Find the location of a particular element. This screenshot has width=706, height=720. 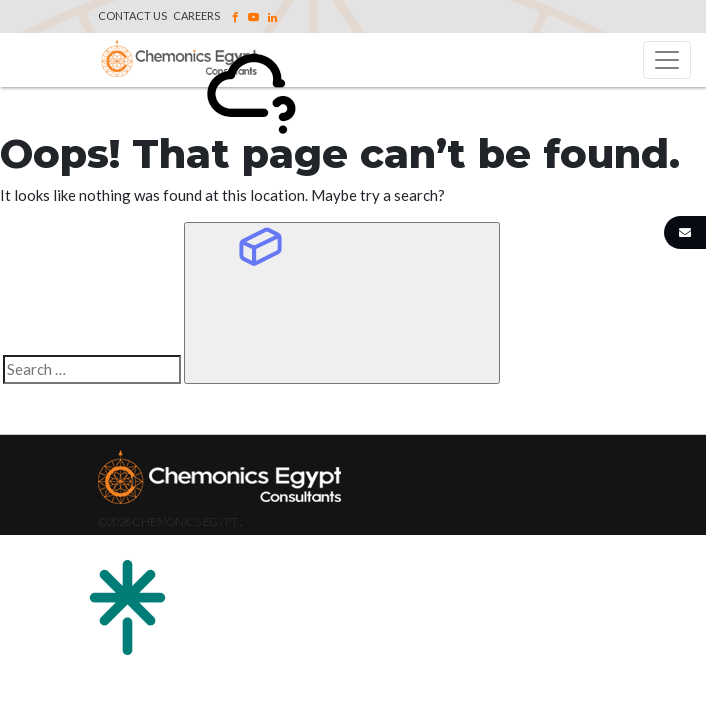

view 3D object or model is located at coordinates (260, 244).